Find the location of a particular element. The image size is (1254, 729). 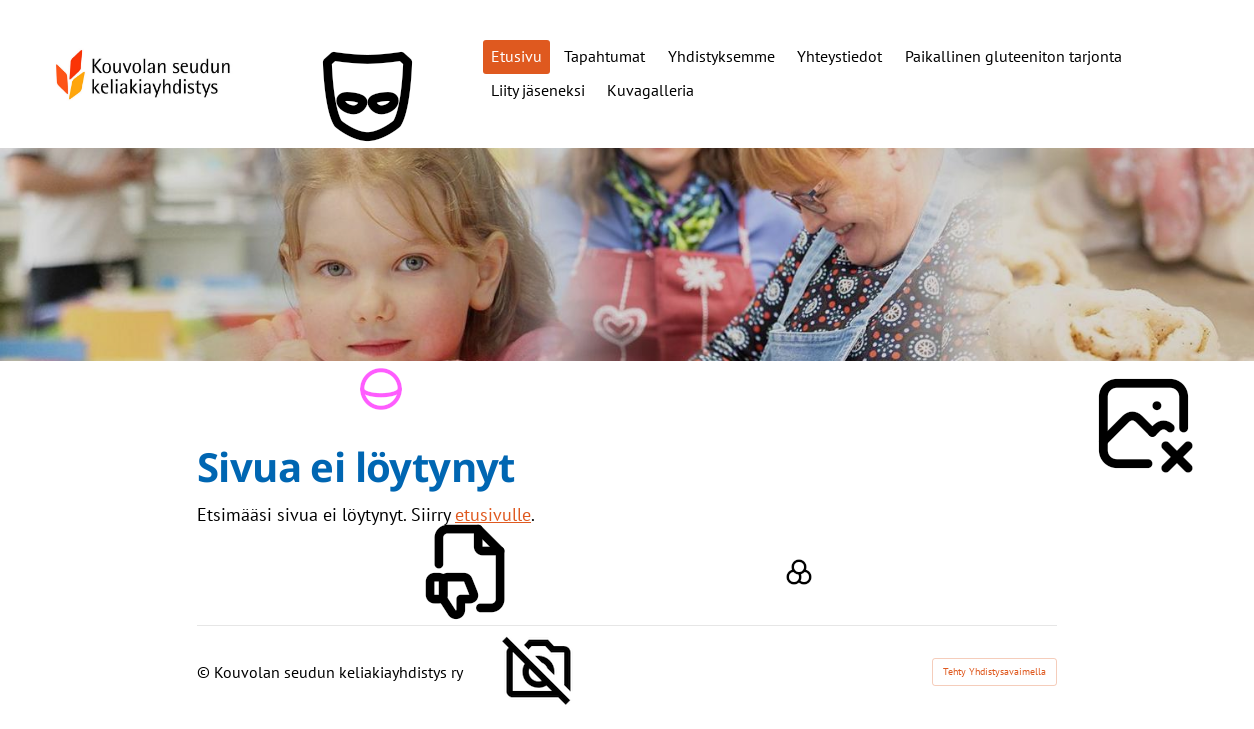

open the Grindr app is located at coordinates (367, 96).